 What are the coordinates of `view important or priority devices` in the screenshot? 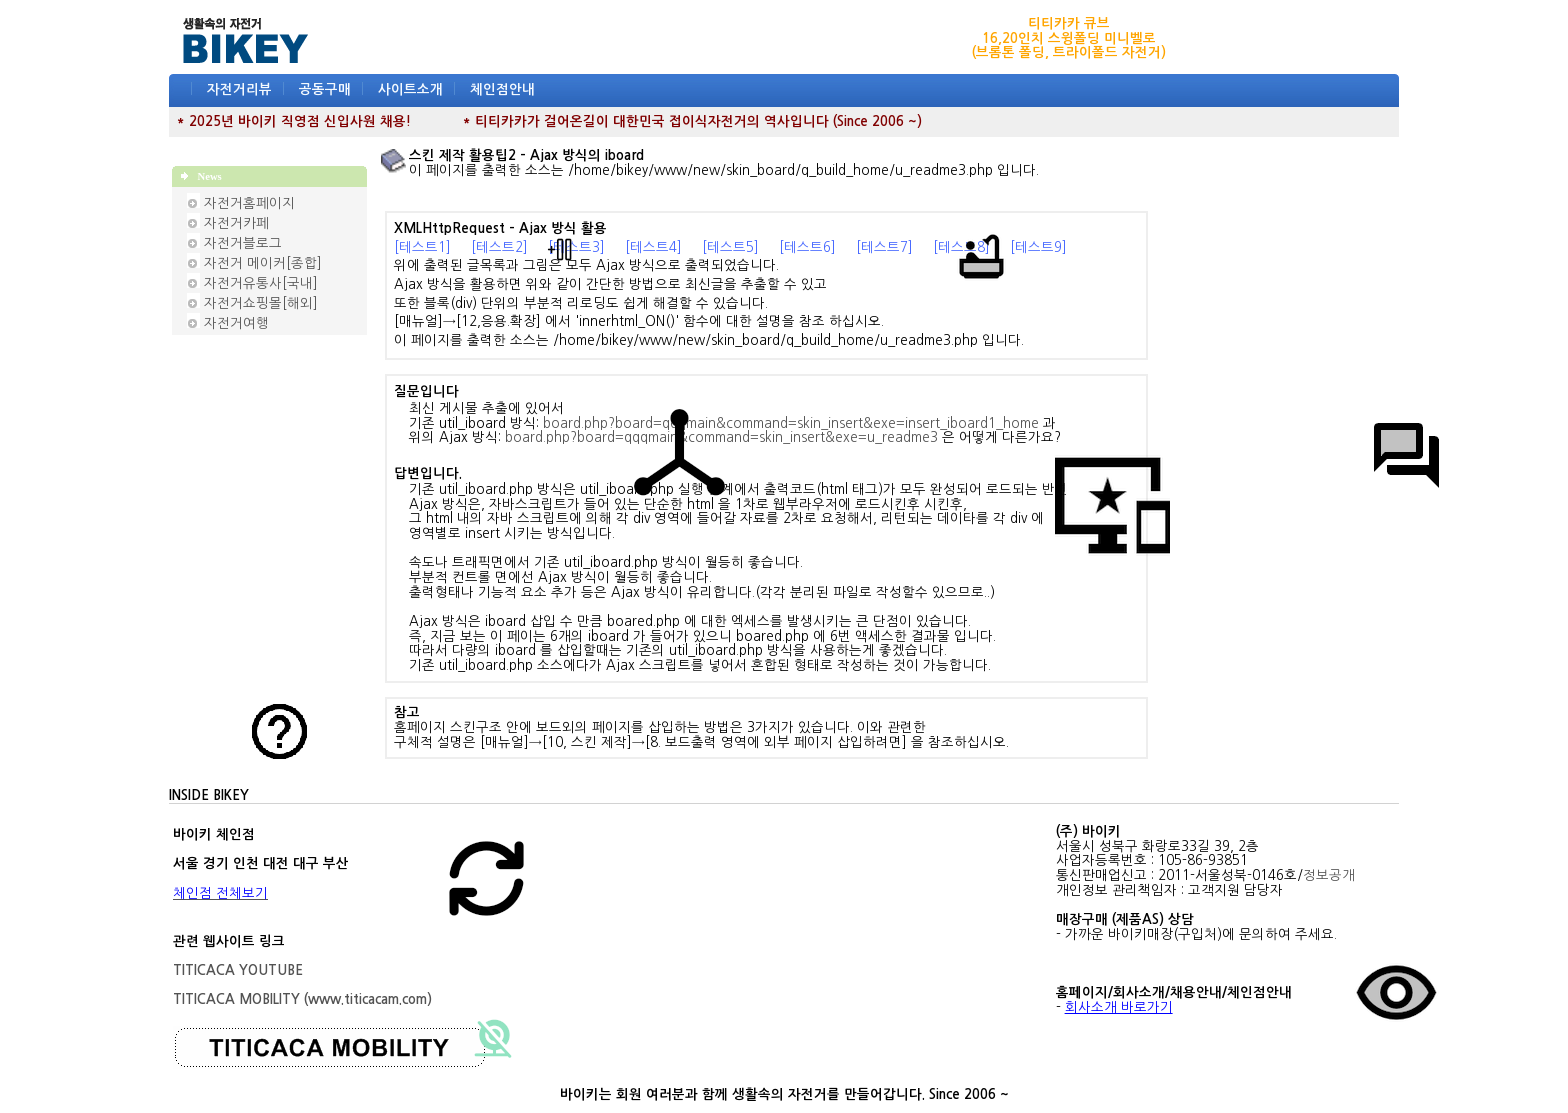 It's located at (1112, 505).